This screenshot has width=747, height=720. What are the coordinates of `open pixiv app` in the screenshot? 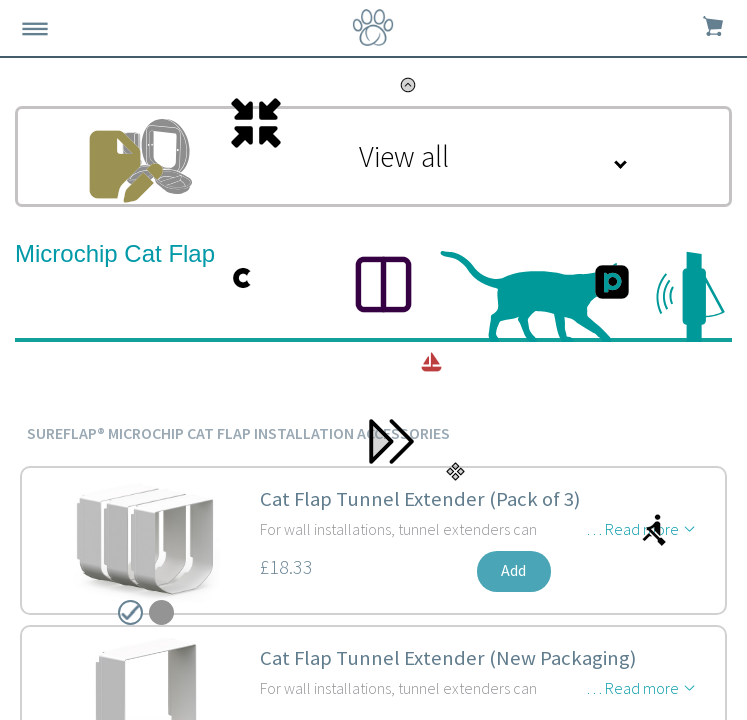 It's located at (612, 282).